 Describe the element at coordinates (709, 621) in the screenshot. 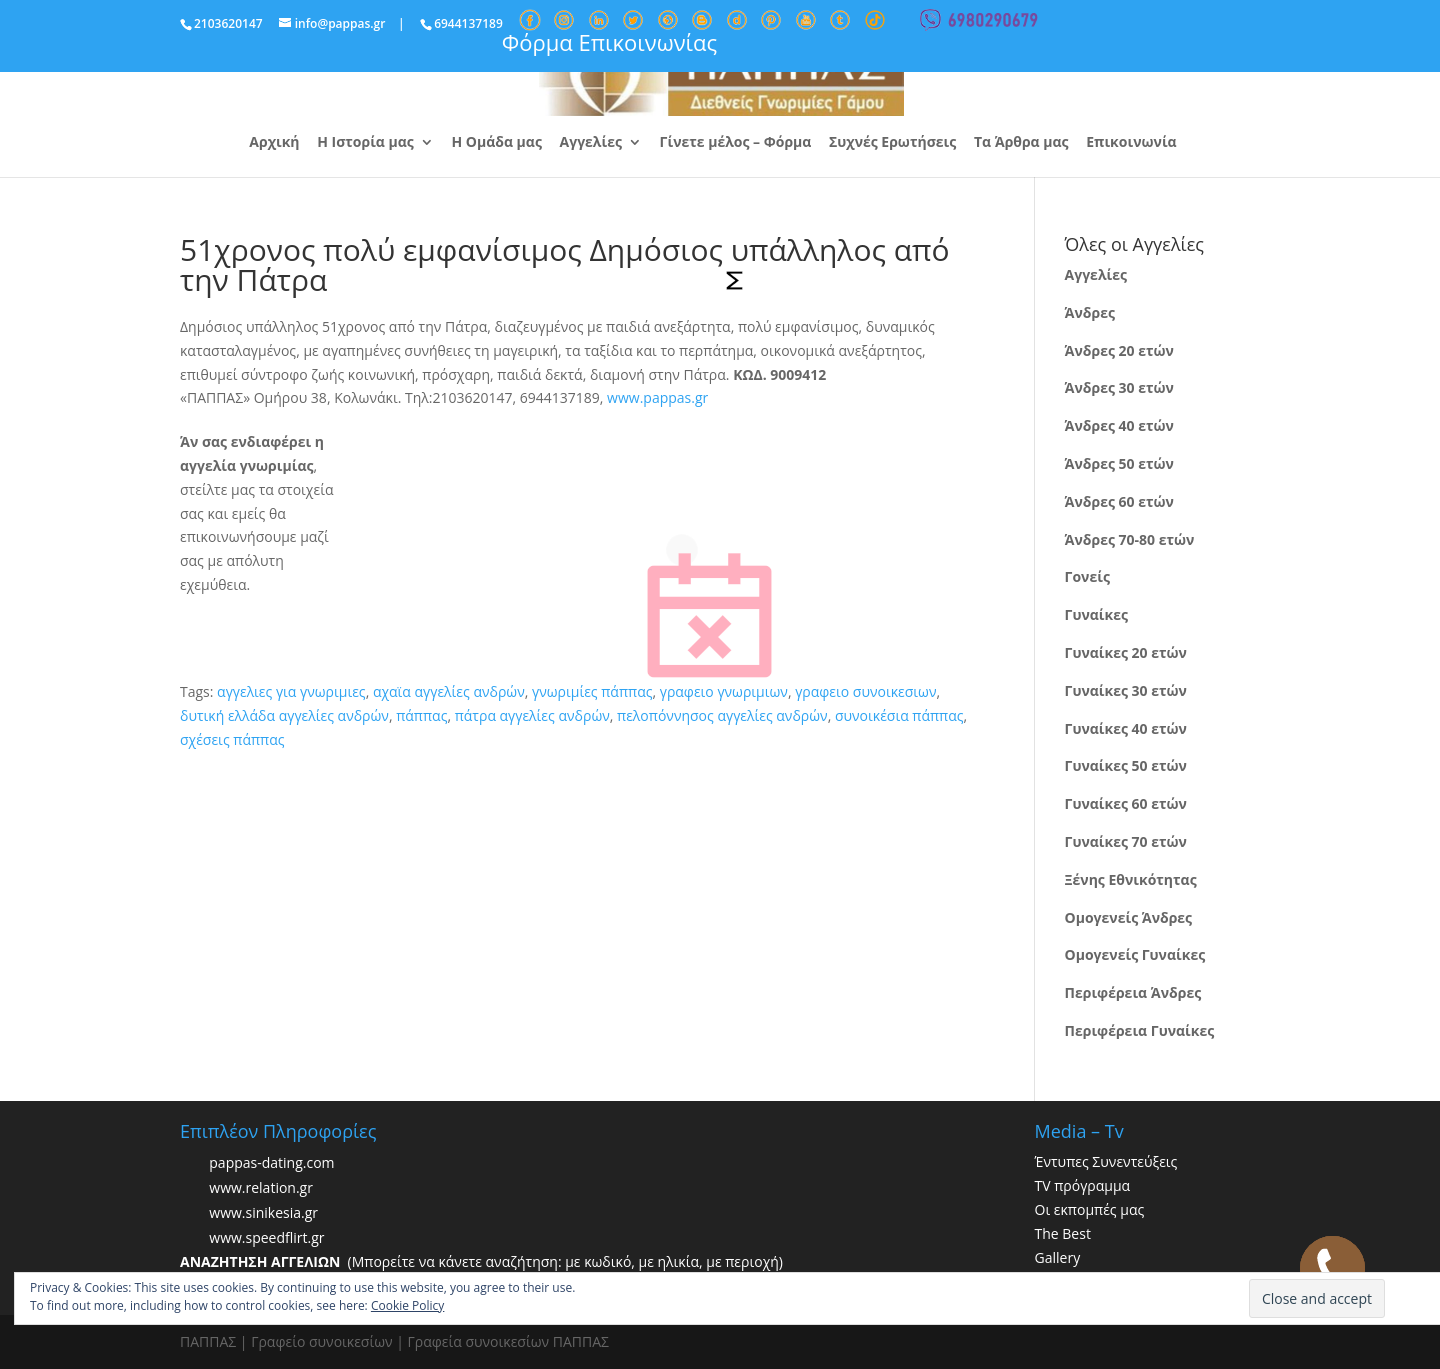

I see `cancel or delete a scheduled event` at that location.